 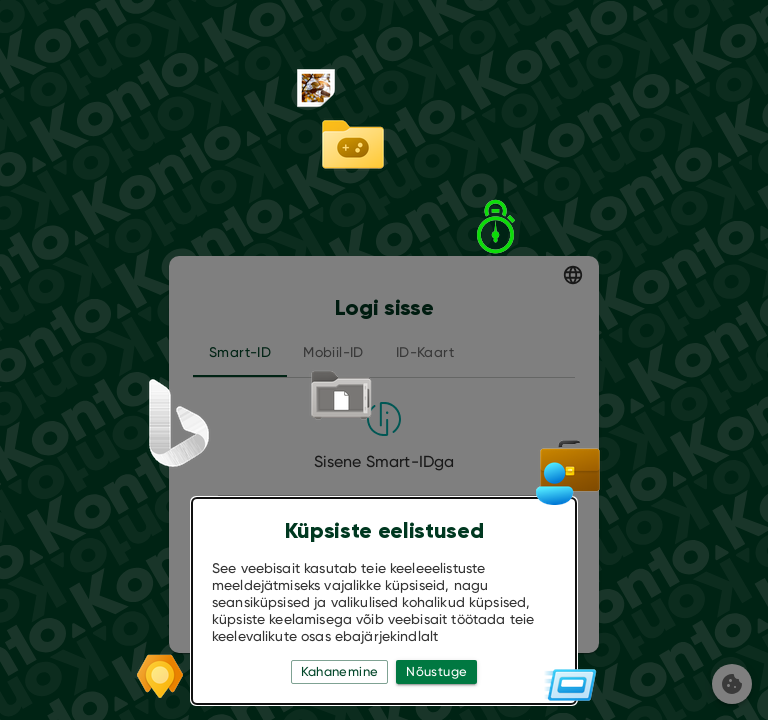 What do you see at coordinates (316, 89) in the screenshot?
I see `a picture clipping or image snippet` at bounding box center [316, 89].